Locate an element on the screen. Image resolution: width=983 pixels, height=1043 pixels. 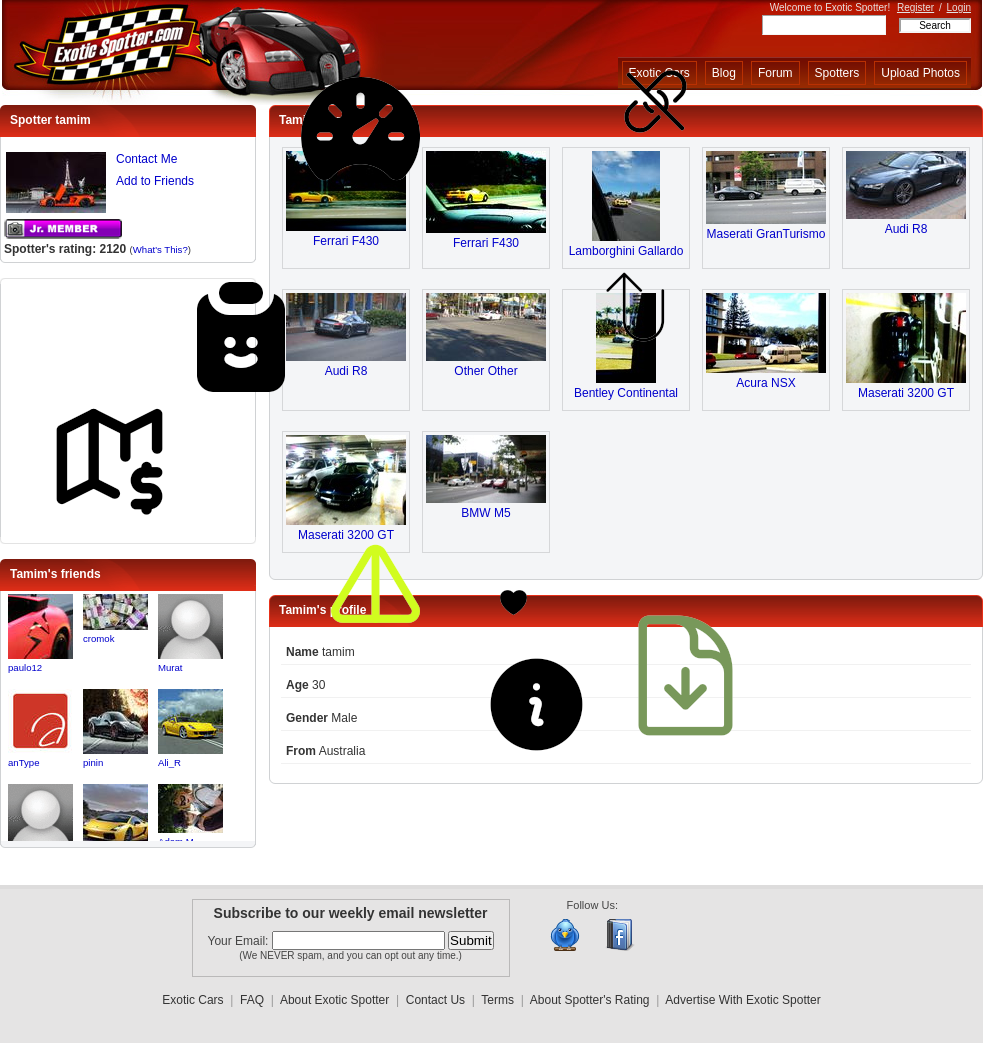
view performance or speed metrics is located at coordinates (360, 128).